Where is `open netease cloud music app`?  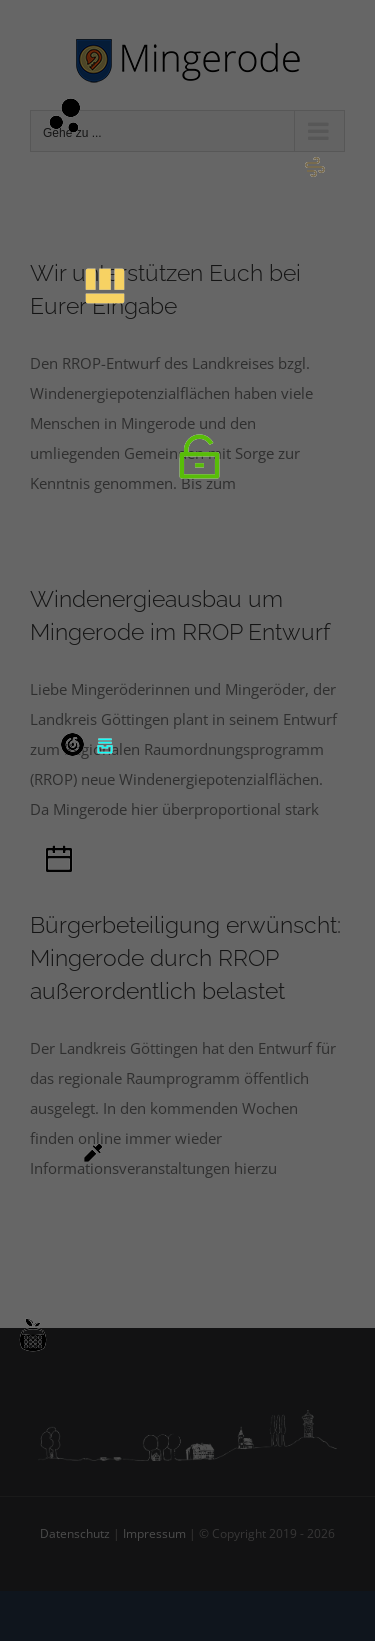
open netease cloud music app is located at coordinates (72, 744).